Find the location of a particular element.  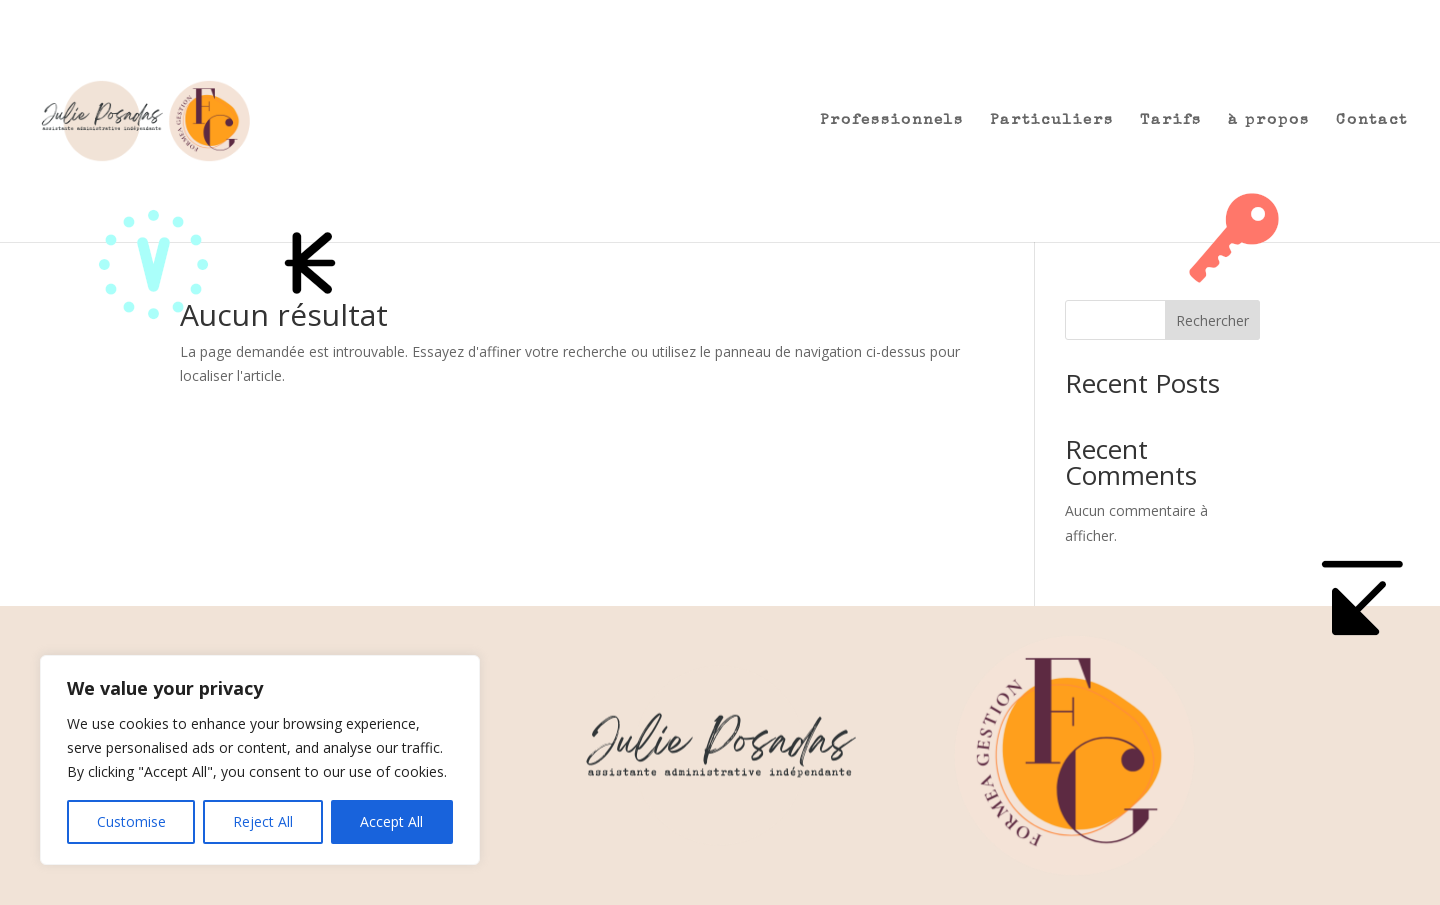

indicates a verified or validation status in progress is located at coordinates (153, 264).